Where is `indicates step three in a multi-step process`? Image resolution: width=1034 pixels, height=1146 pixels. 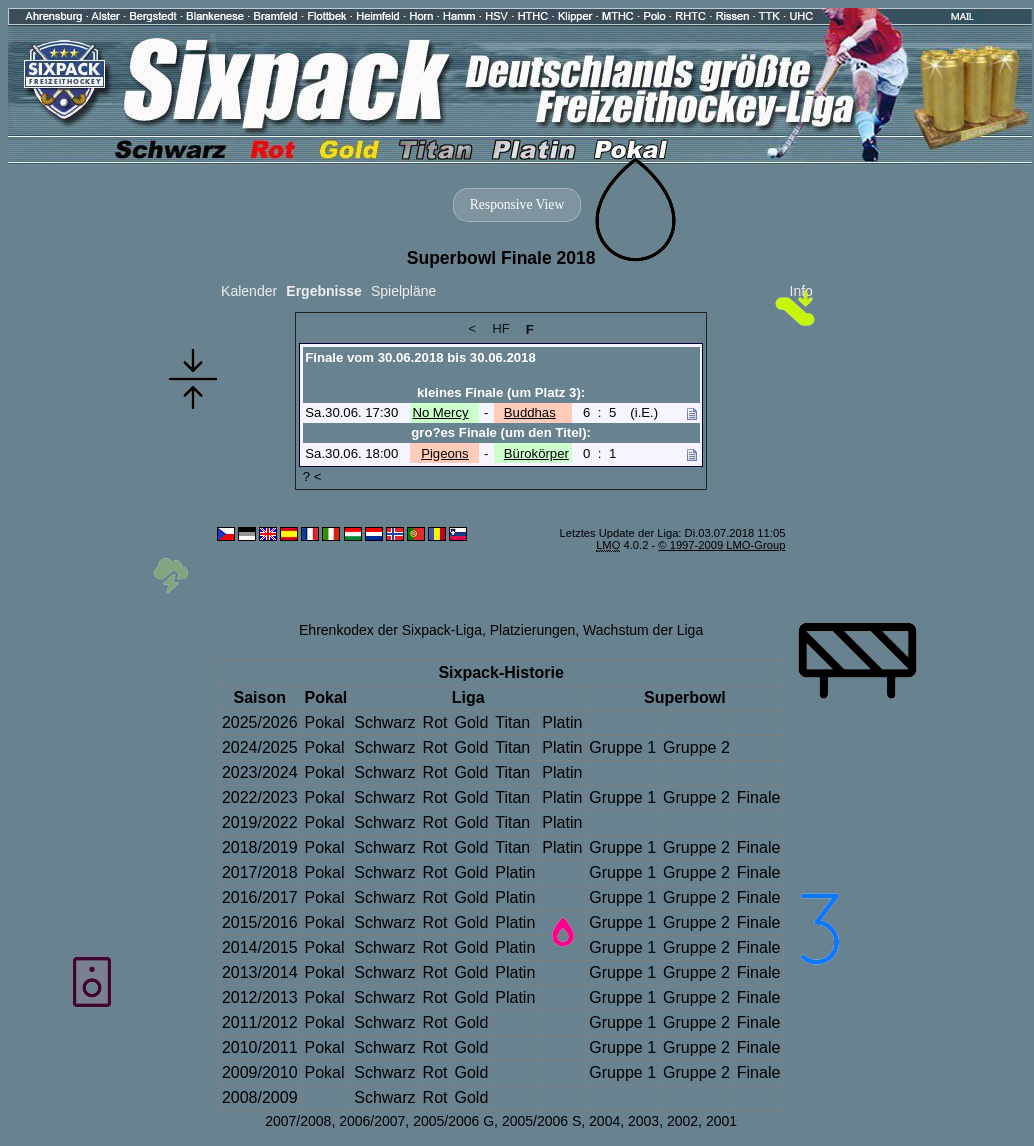
indicates step three in a multi-step process is located at coordinates (820, 929).